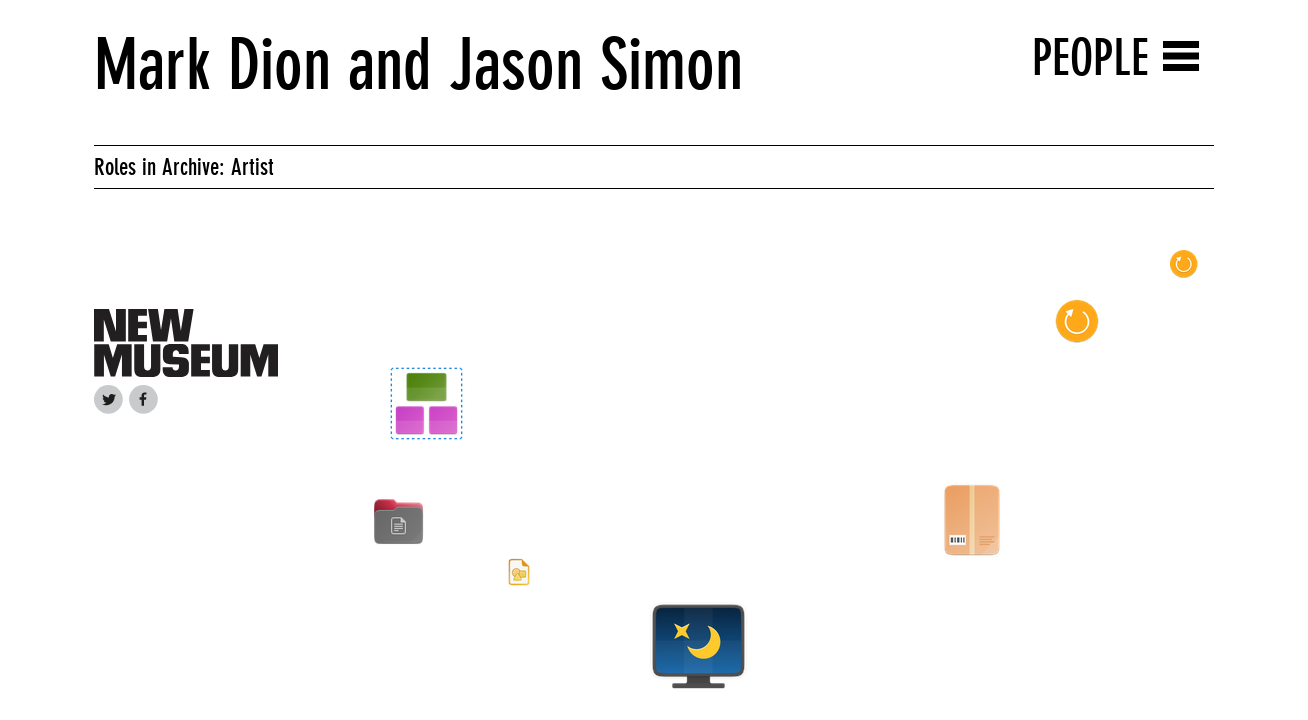 Image resolution: width=1308 pixels, height=720 pixels. What do you see at coordinates (1077, 321) in the screenshot?
I see `reboot or restart the system` at bounding box center [1077, 321].